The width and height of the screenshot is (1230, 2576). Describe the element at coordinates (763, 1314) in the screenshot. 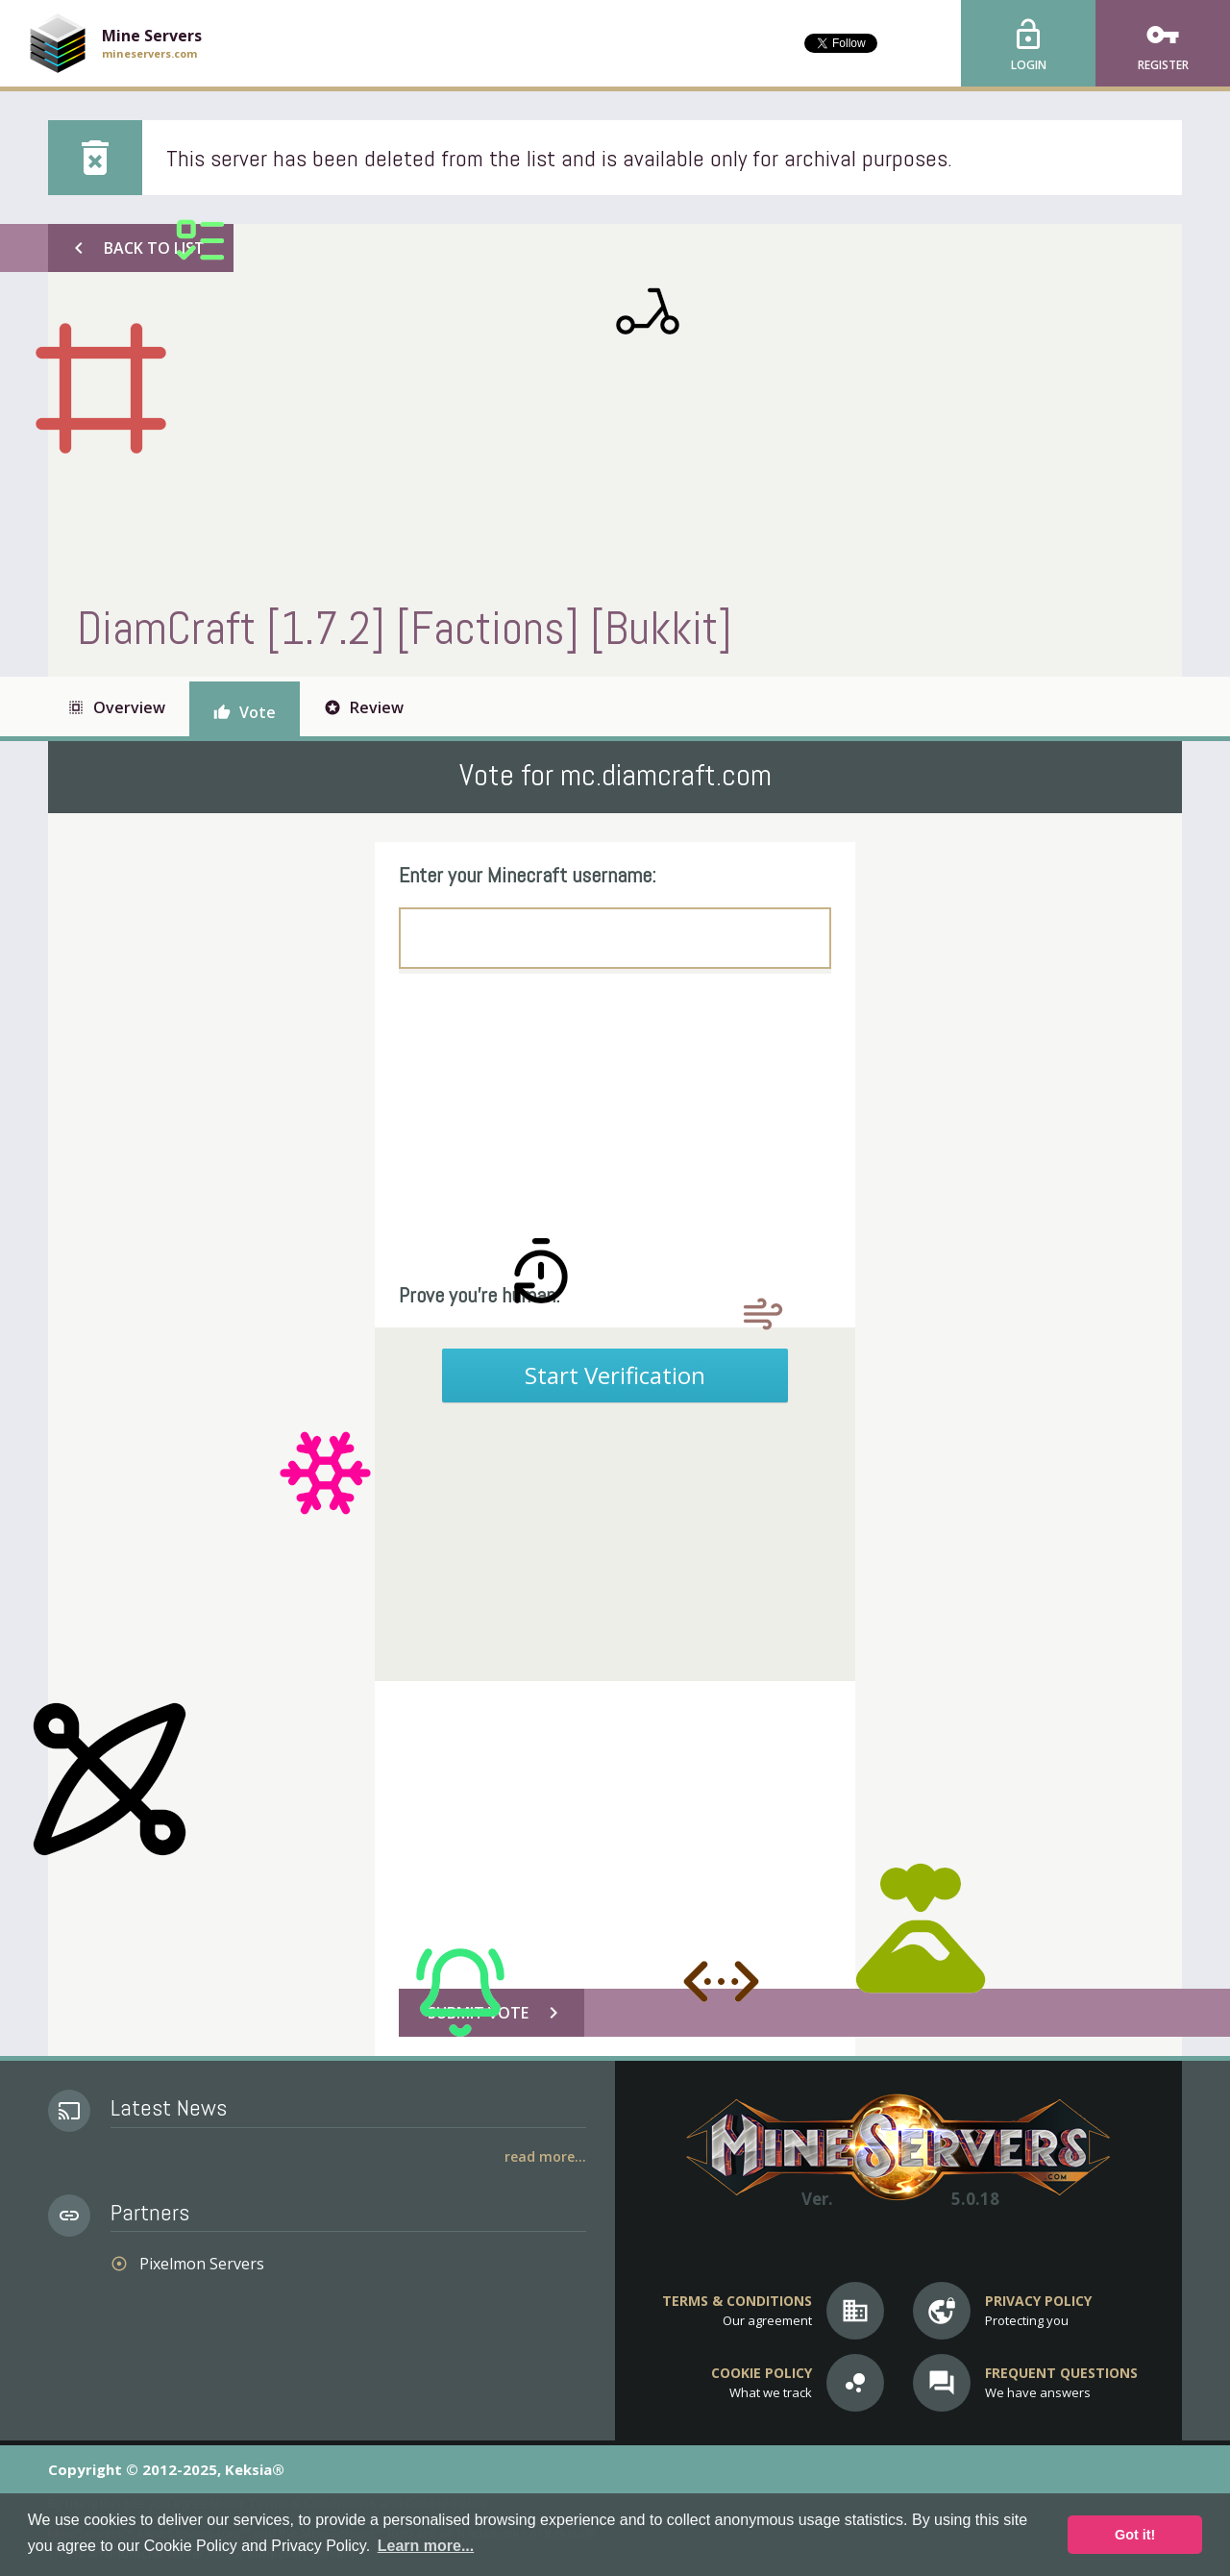

I see `view current wind conditions` at that location.